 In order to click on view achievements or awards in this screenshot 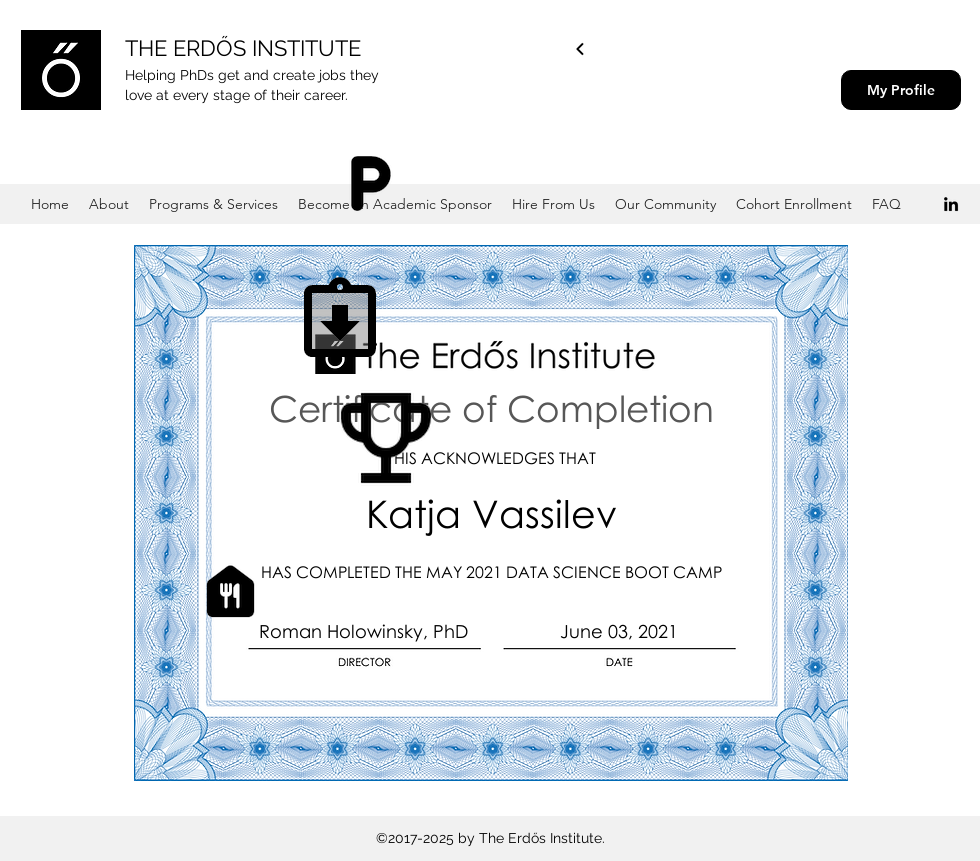, I will do `click(386, 438)`.